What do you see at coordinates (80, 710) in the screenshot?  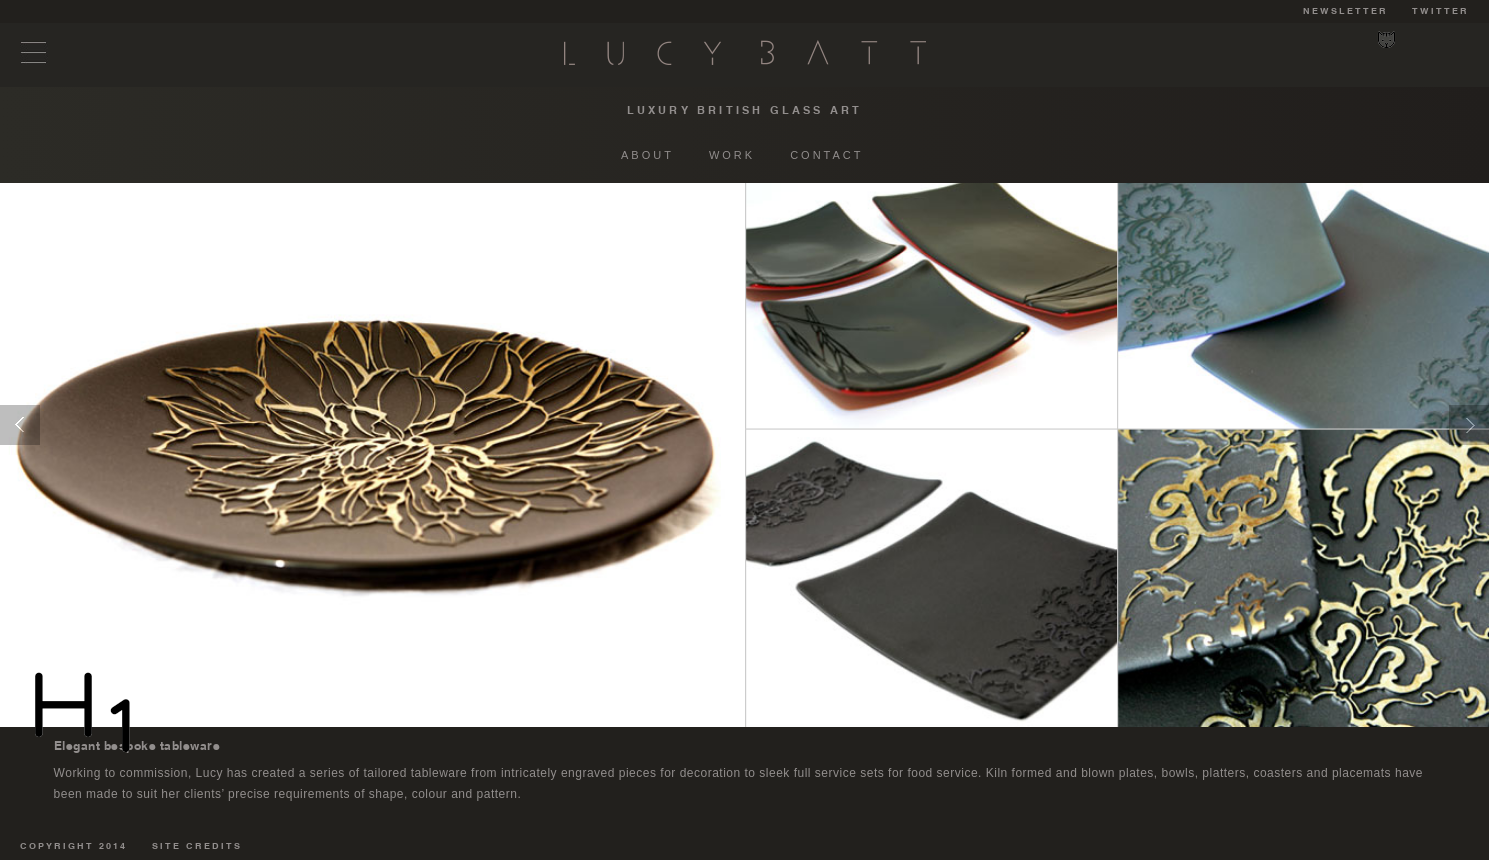 I see `format text as heading level 1` at bounding box center [80, 710].